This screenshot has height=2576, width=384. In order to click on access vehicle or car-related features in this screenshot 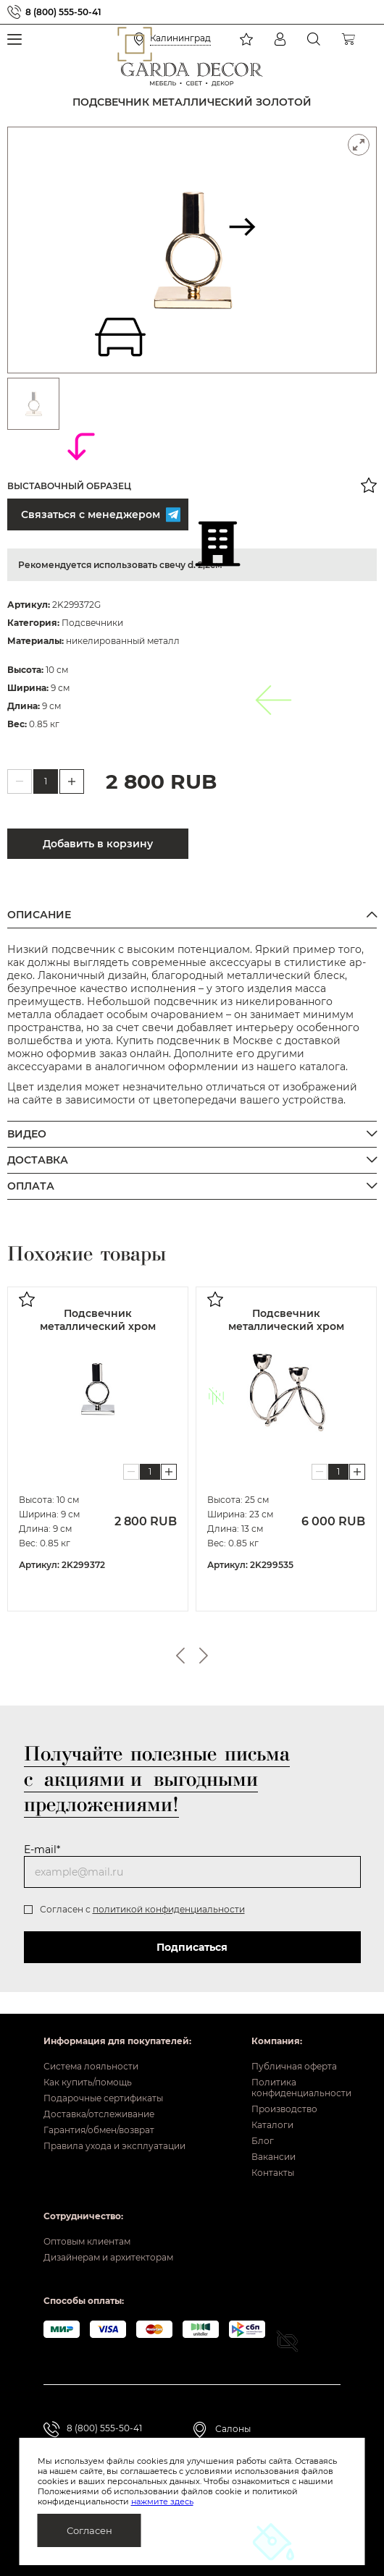, I will do `click(120, 338)`.